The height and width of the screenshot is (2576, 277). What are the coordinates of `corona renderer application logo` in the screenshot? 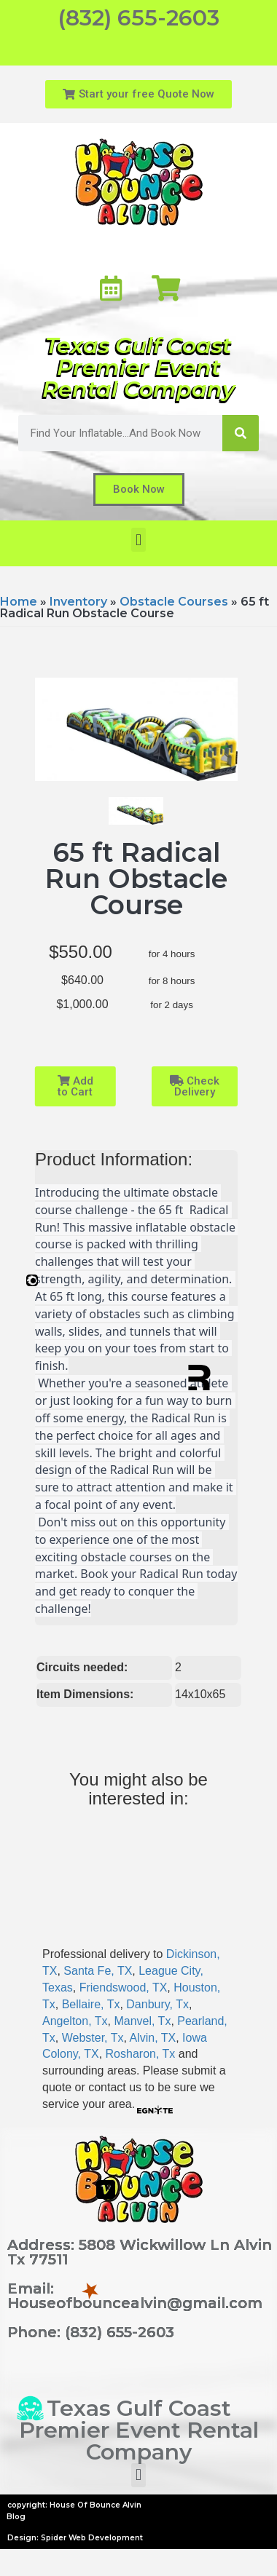 It's located at (32, 1280).